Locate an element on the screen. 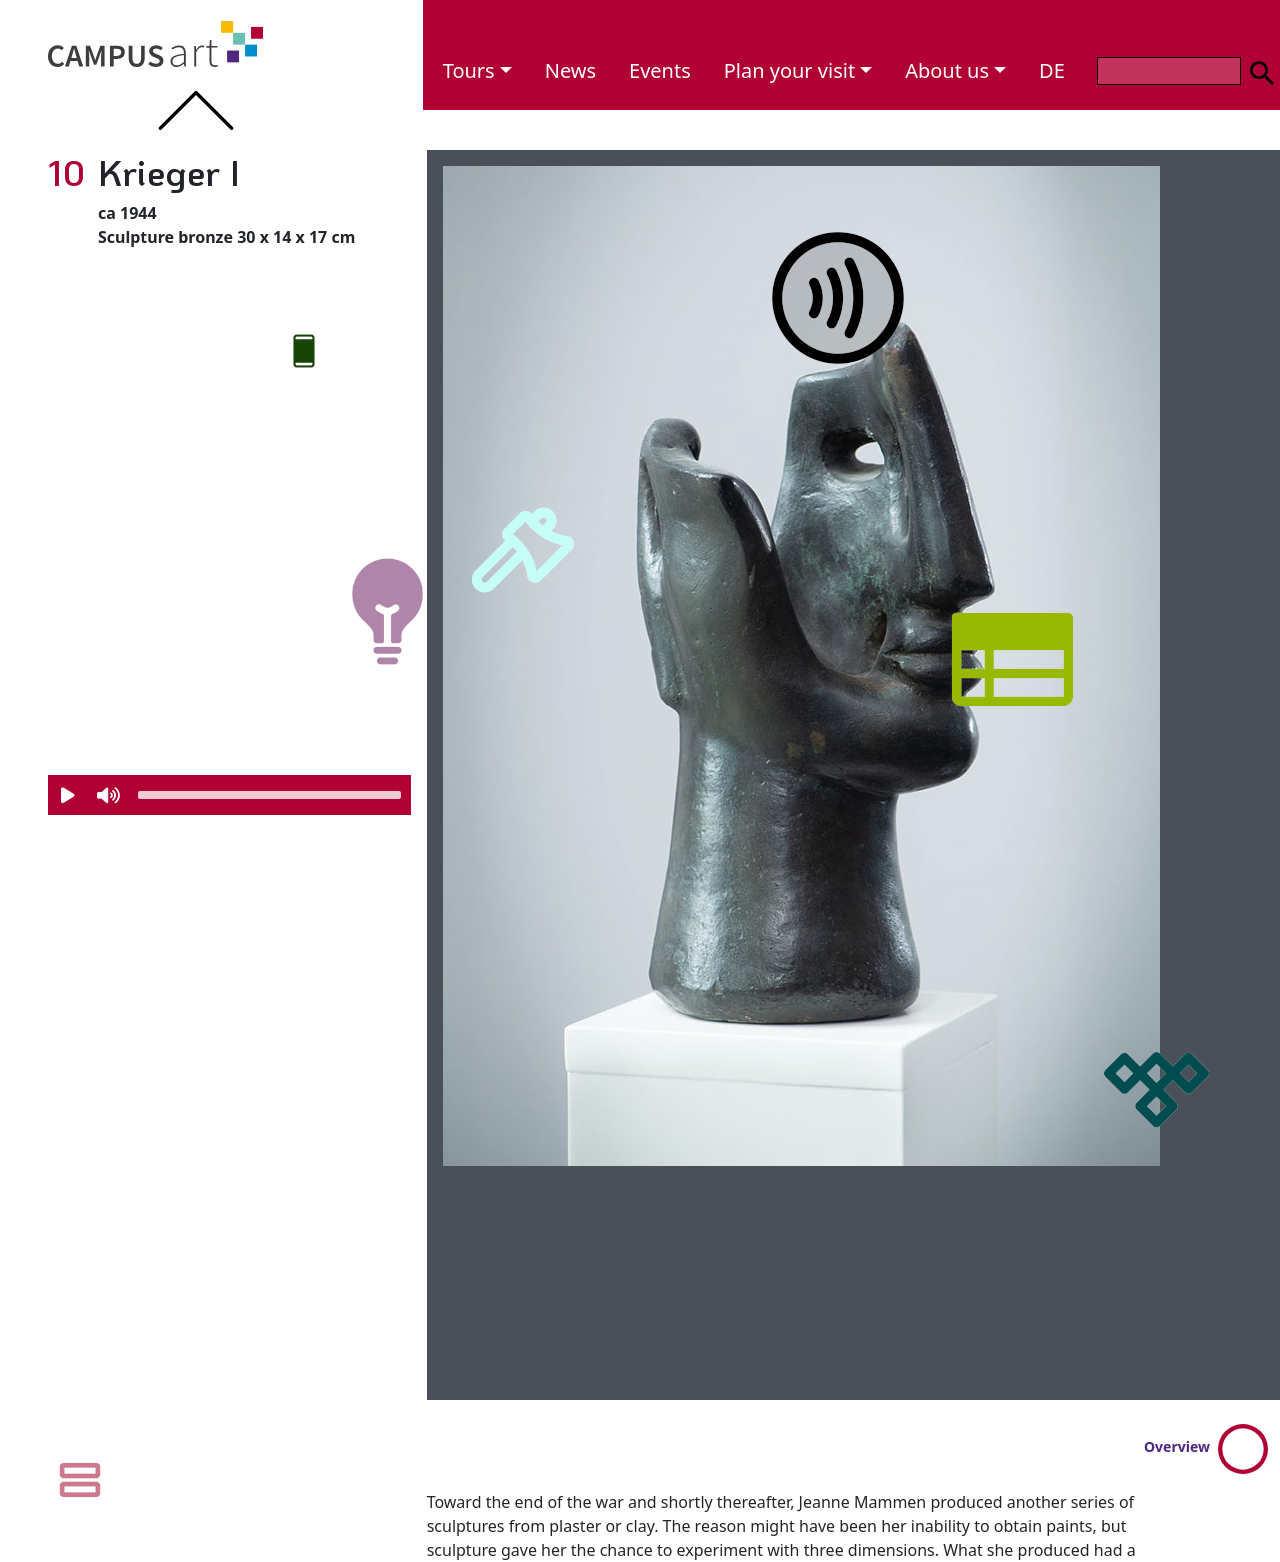  collapse an expanded section is located at coordinates (196, 114).